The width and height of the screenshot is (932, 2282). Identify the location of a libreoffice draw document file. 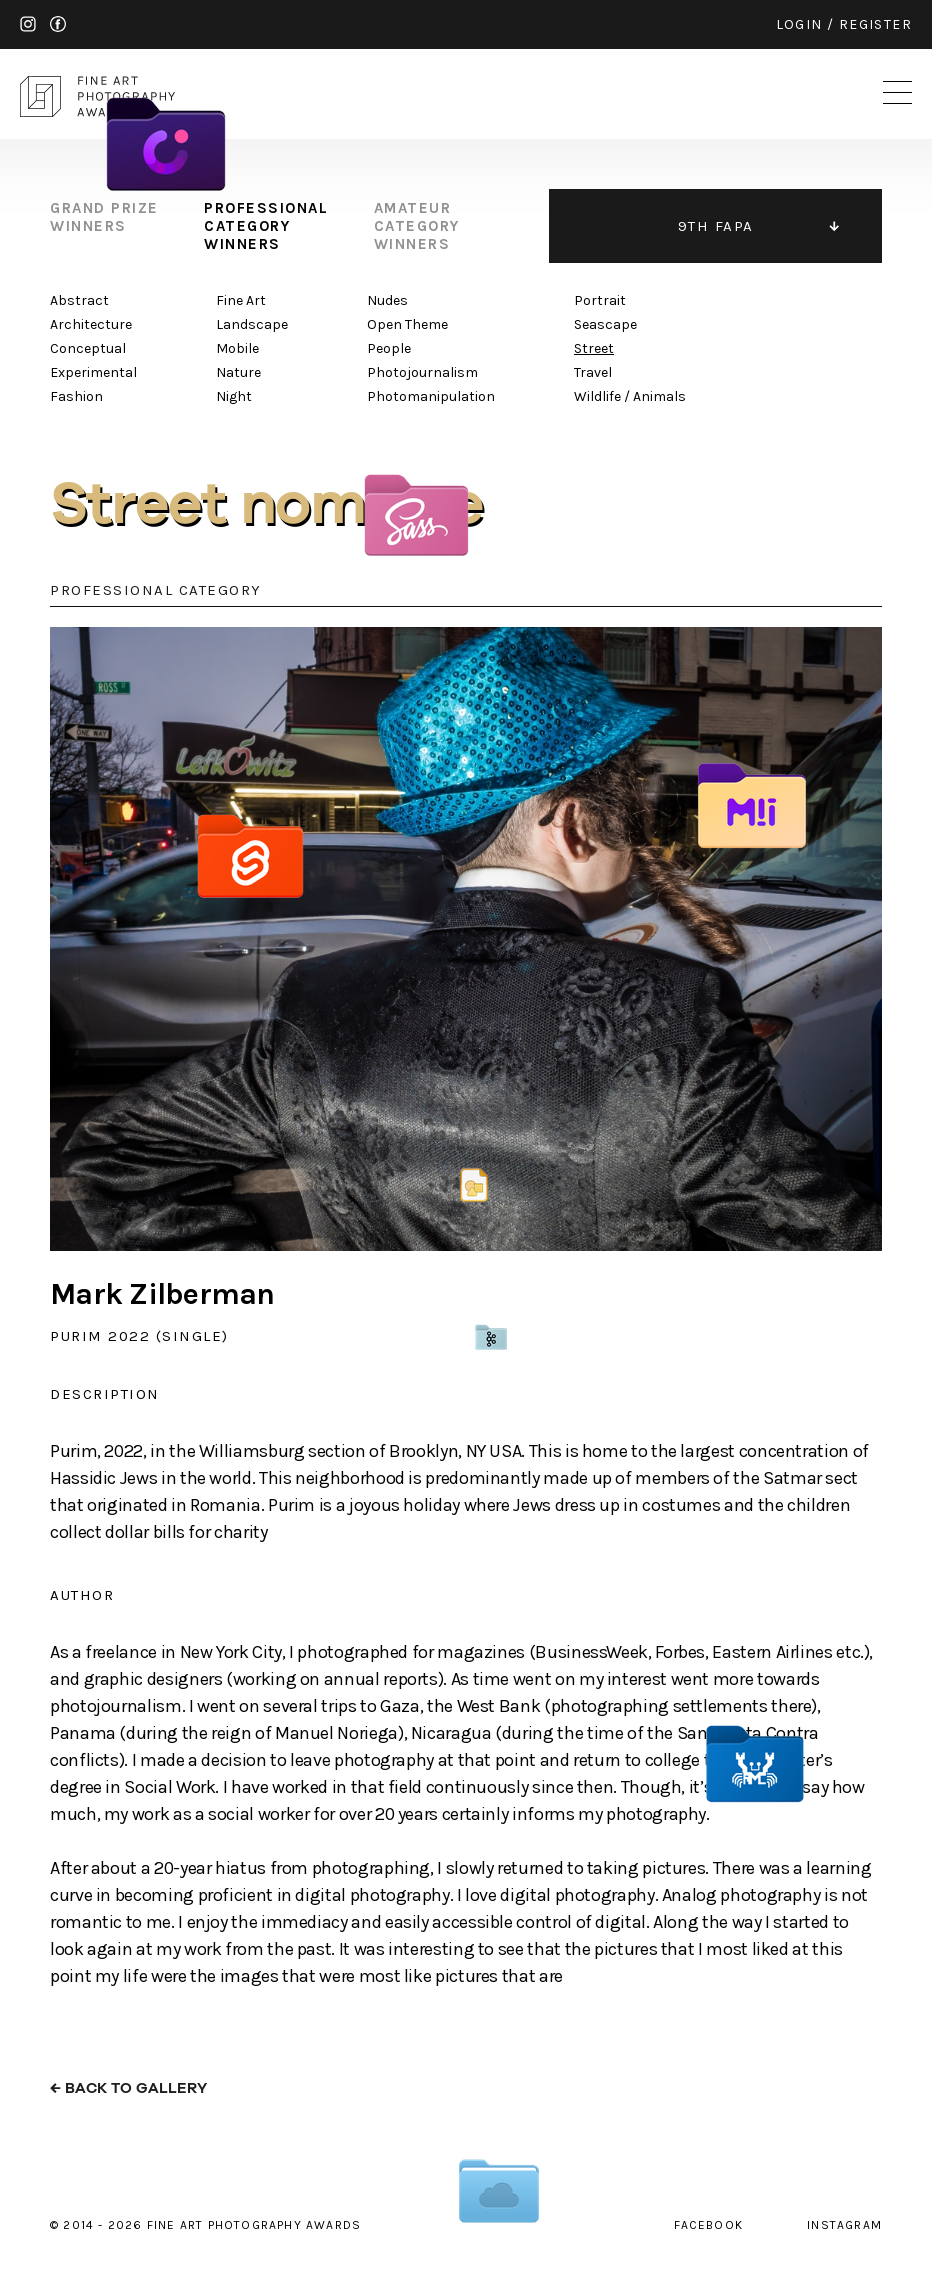
(474, 1185).